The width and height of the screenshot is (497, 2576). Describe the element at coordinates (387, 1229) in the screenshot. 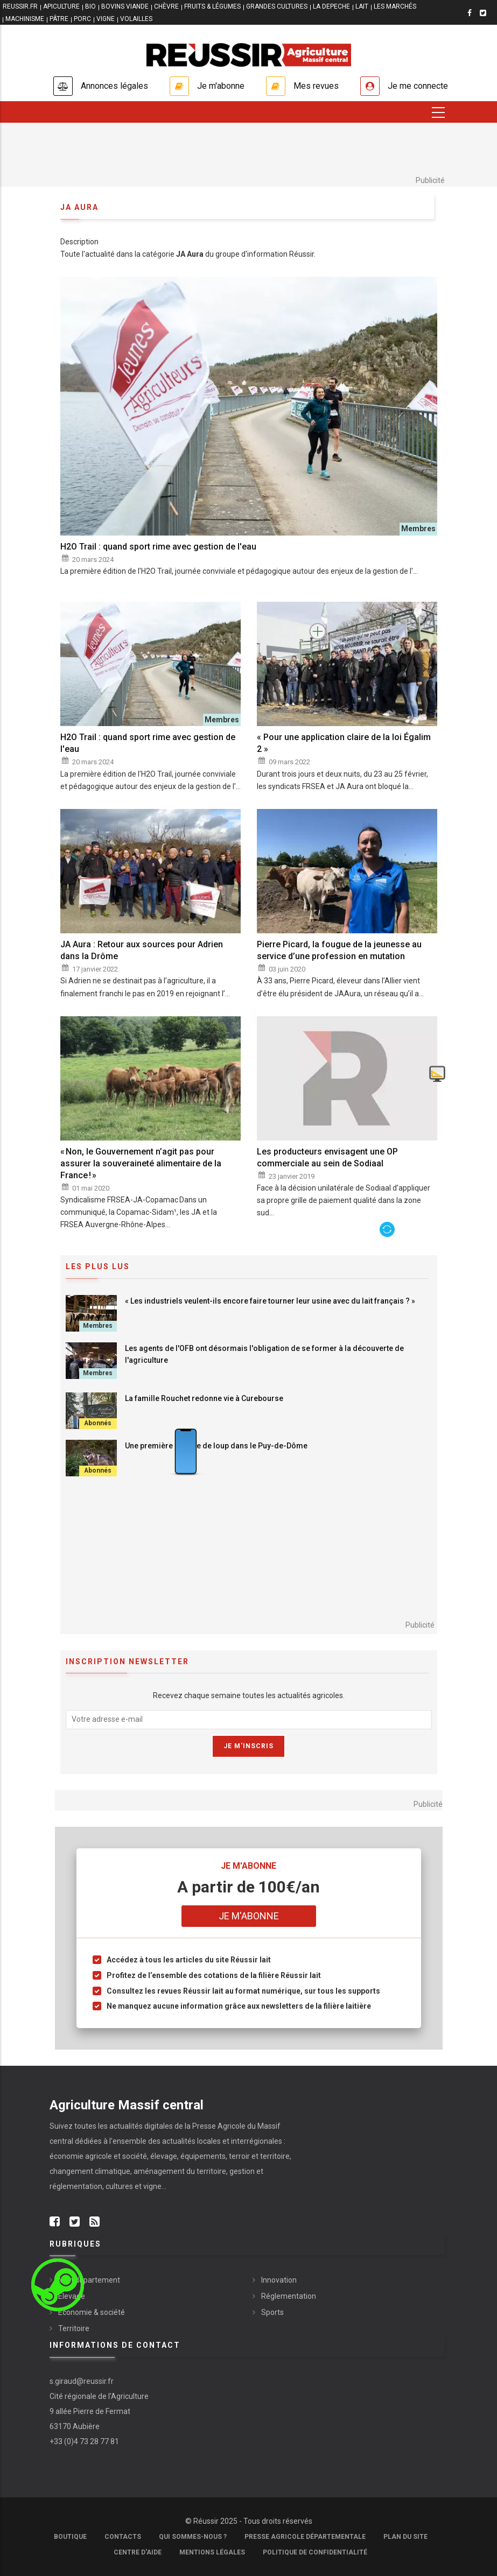

I see `indicates content is currently syncing` at that location.